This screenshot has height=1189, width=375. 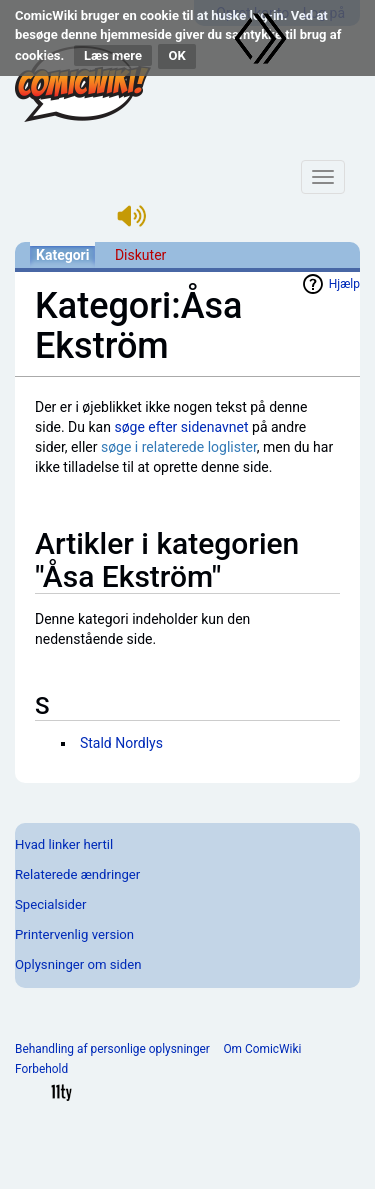 What do you see at coordinates (260, 38) in the screenshot?
I see `Cloudflare Workers logo` at bounding box center [260, 38].